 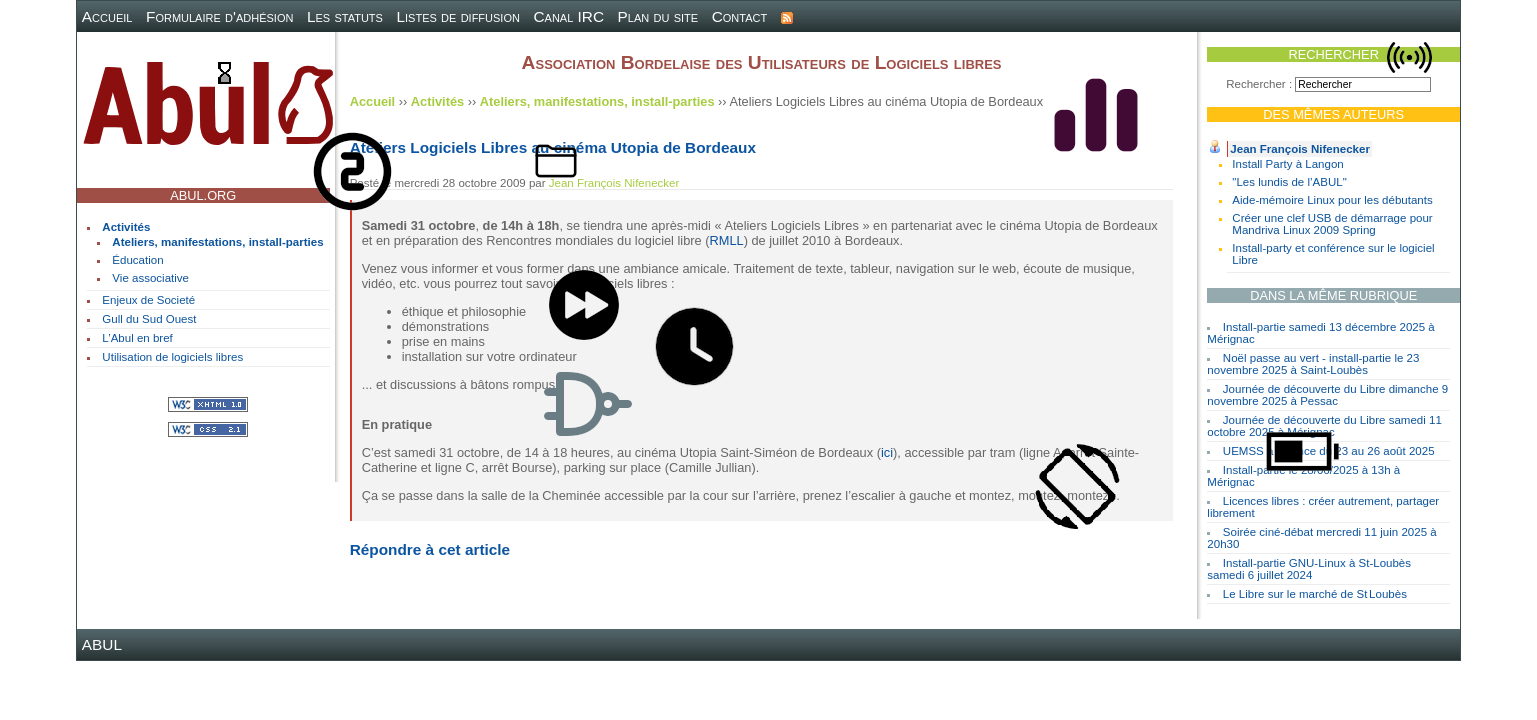 What do you see at coordinates (694, 346) in the screenshot?
I see `save to watch later` at bounding box center [694, 346].